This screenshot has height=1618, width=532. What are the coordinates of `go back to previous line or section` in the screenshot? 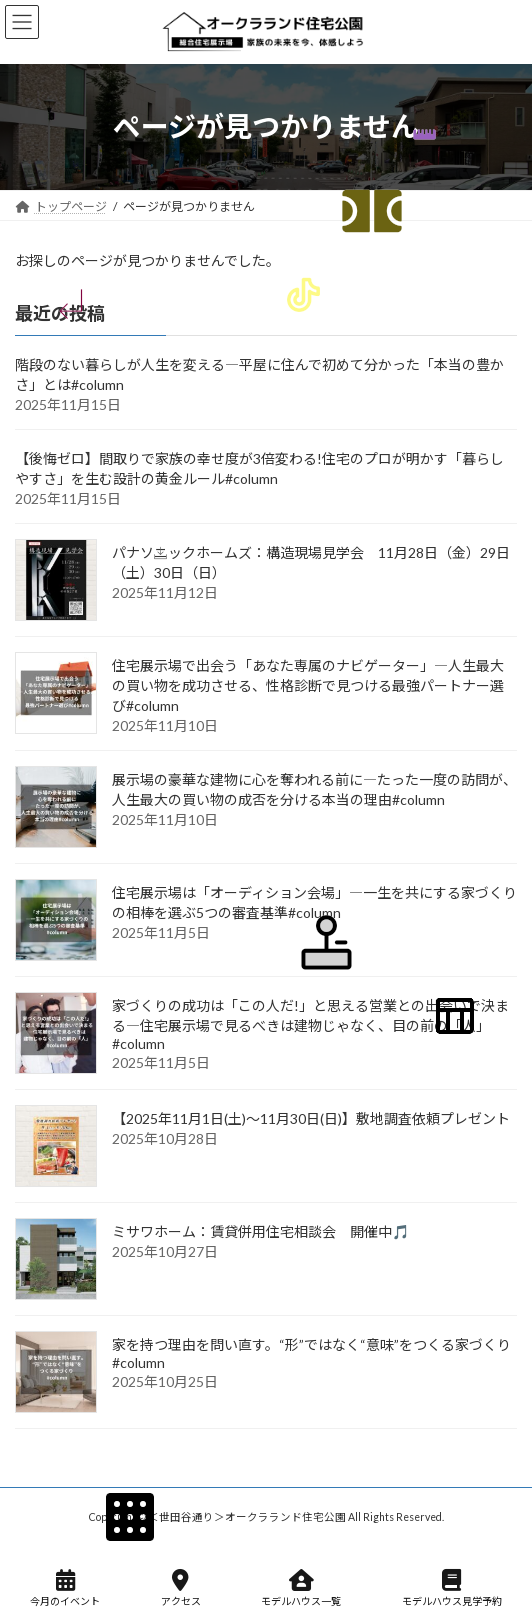 It's located at (72, 304).